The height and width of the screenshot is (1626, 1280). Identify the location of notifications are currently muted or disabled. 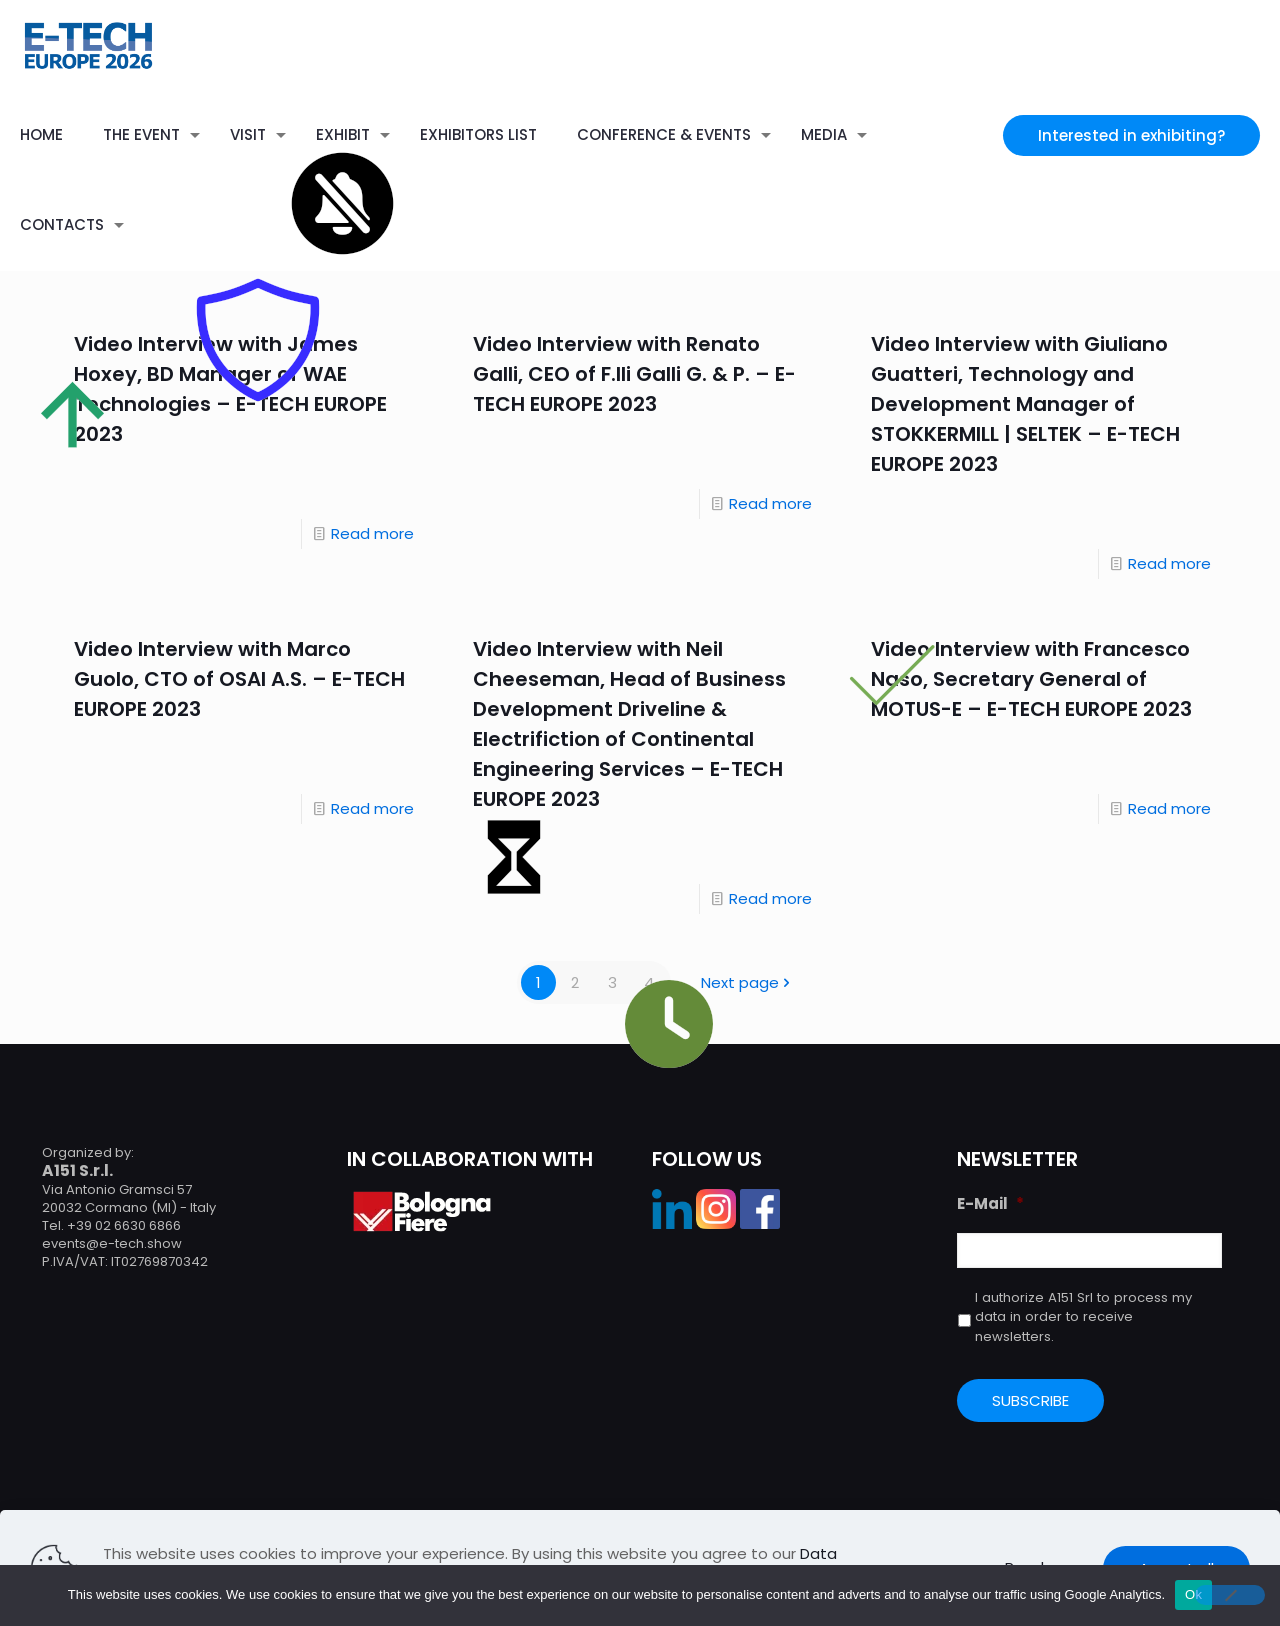
(342, 203).